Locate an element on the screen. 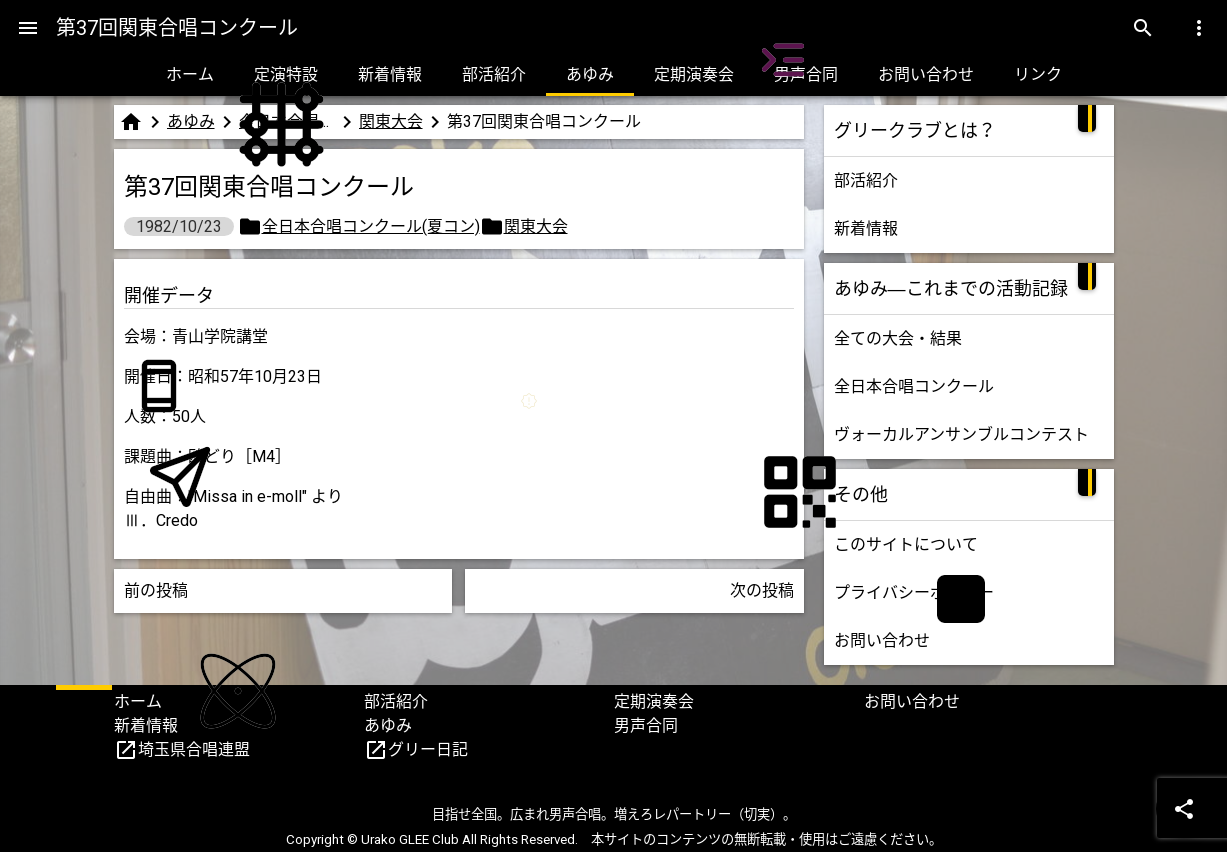 This screenshot has height=852, width=1227. switch to mobile view is located at coordinates (159, 386).